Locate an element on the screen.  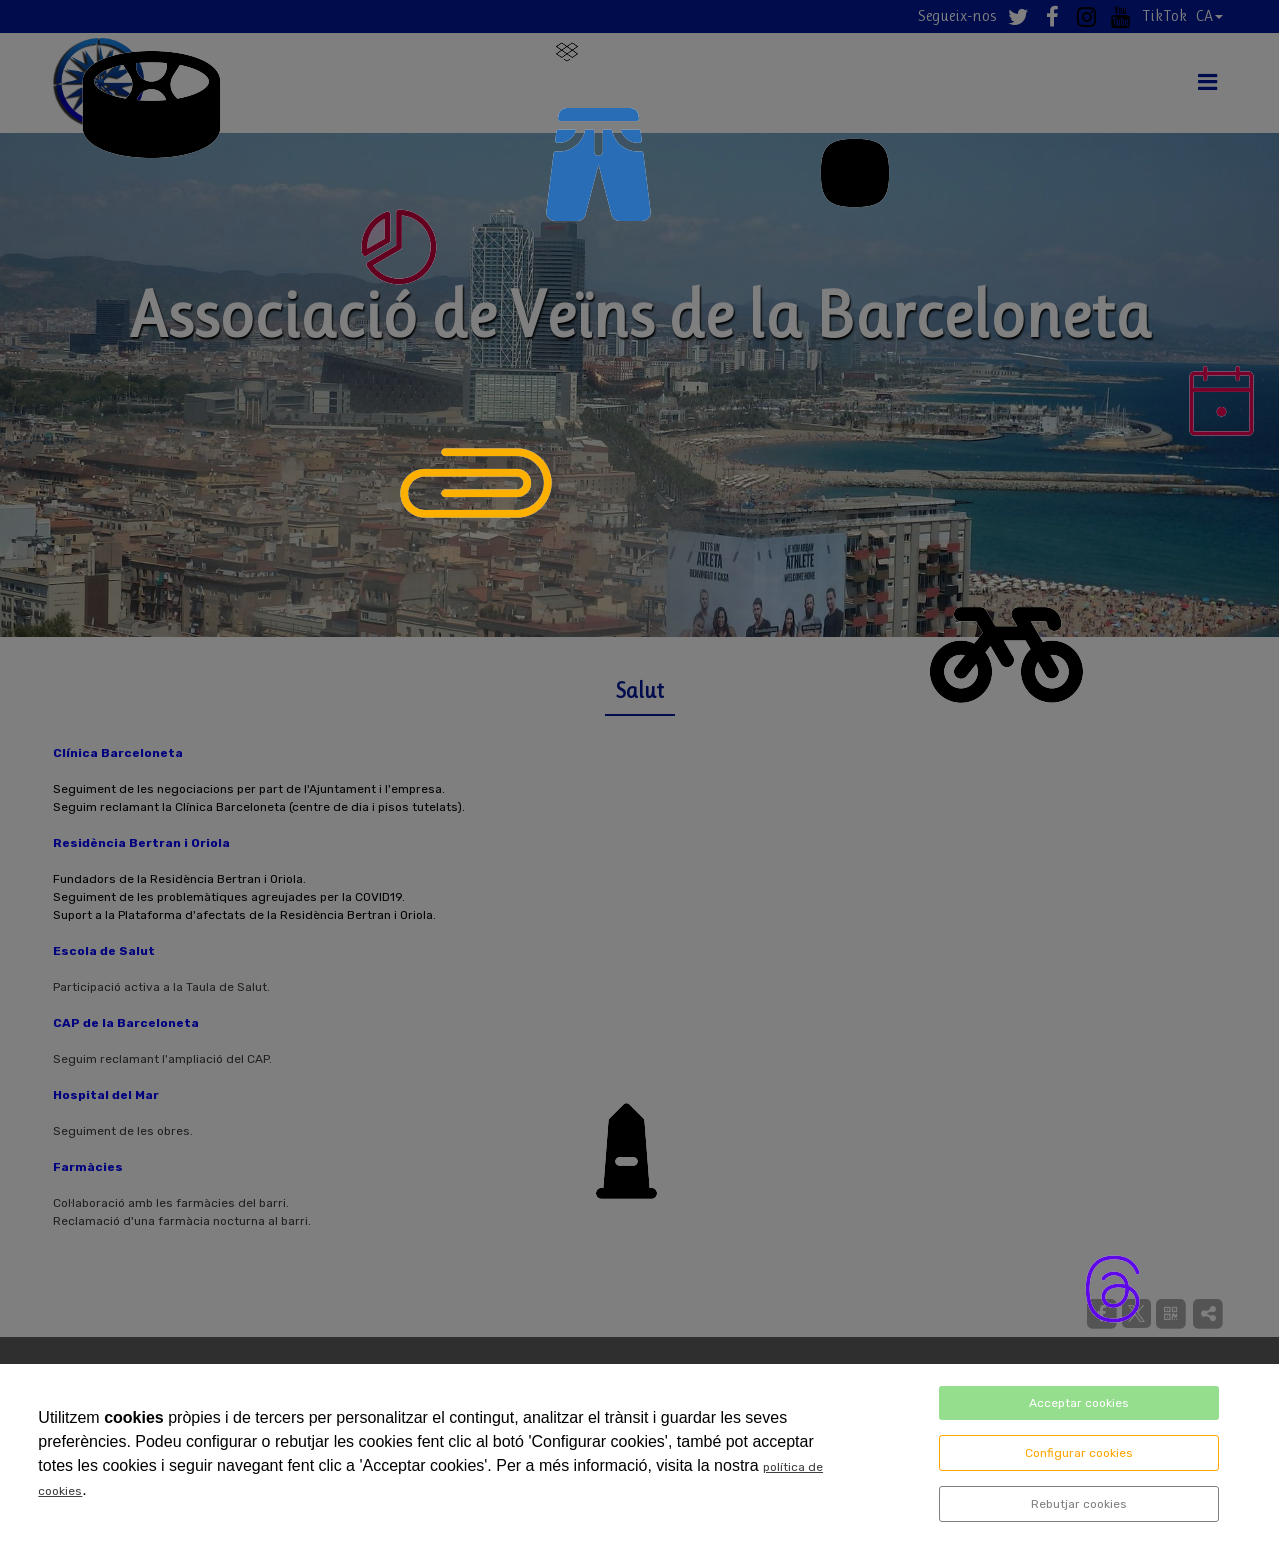
access bike rental or cycling options is located at coordinates (1006, 652).